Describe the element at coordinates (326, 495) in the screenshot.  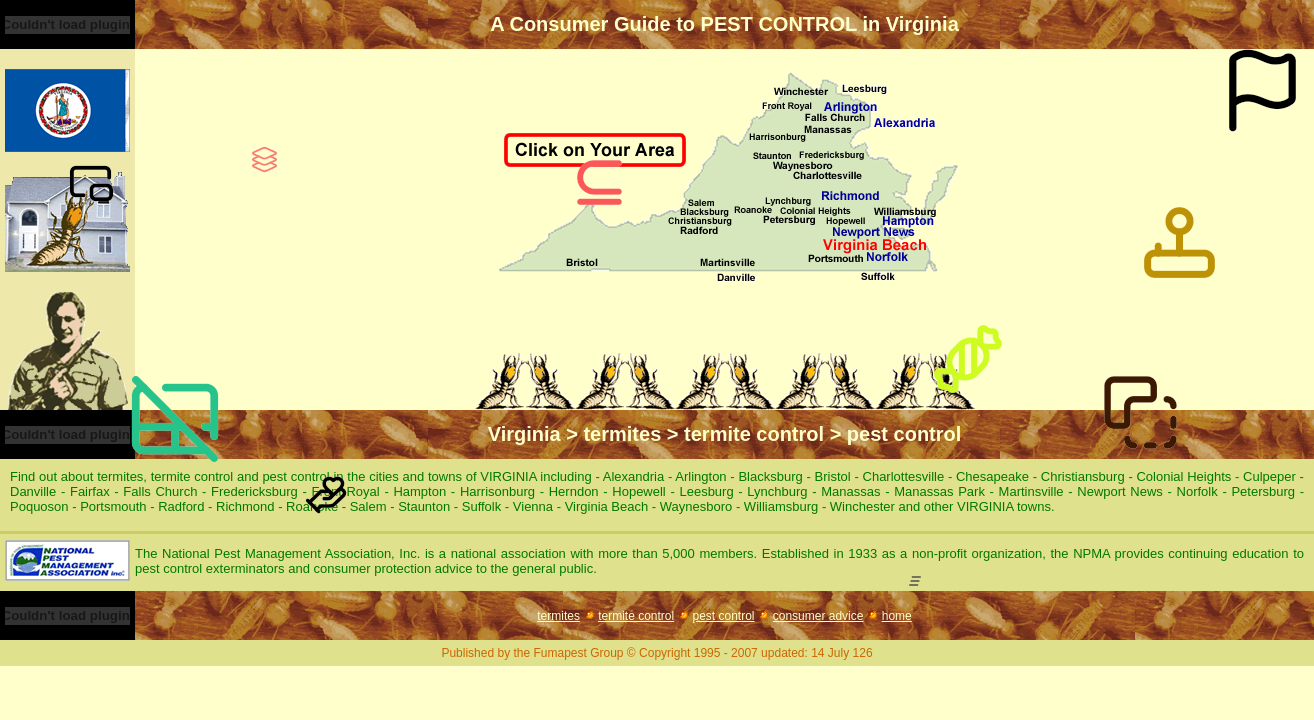
I see `donate or give support` at that location.